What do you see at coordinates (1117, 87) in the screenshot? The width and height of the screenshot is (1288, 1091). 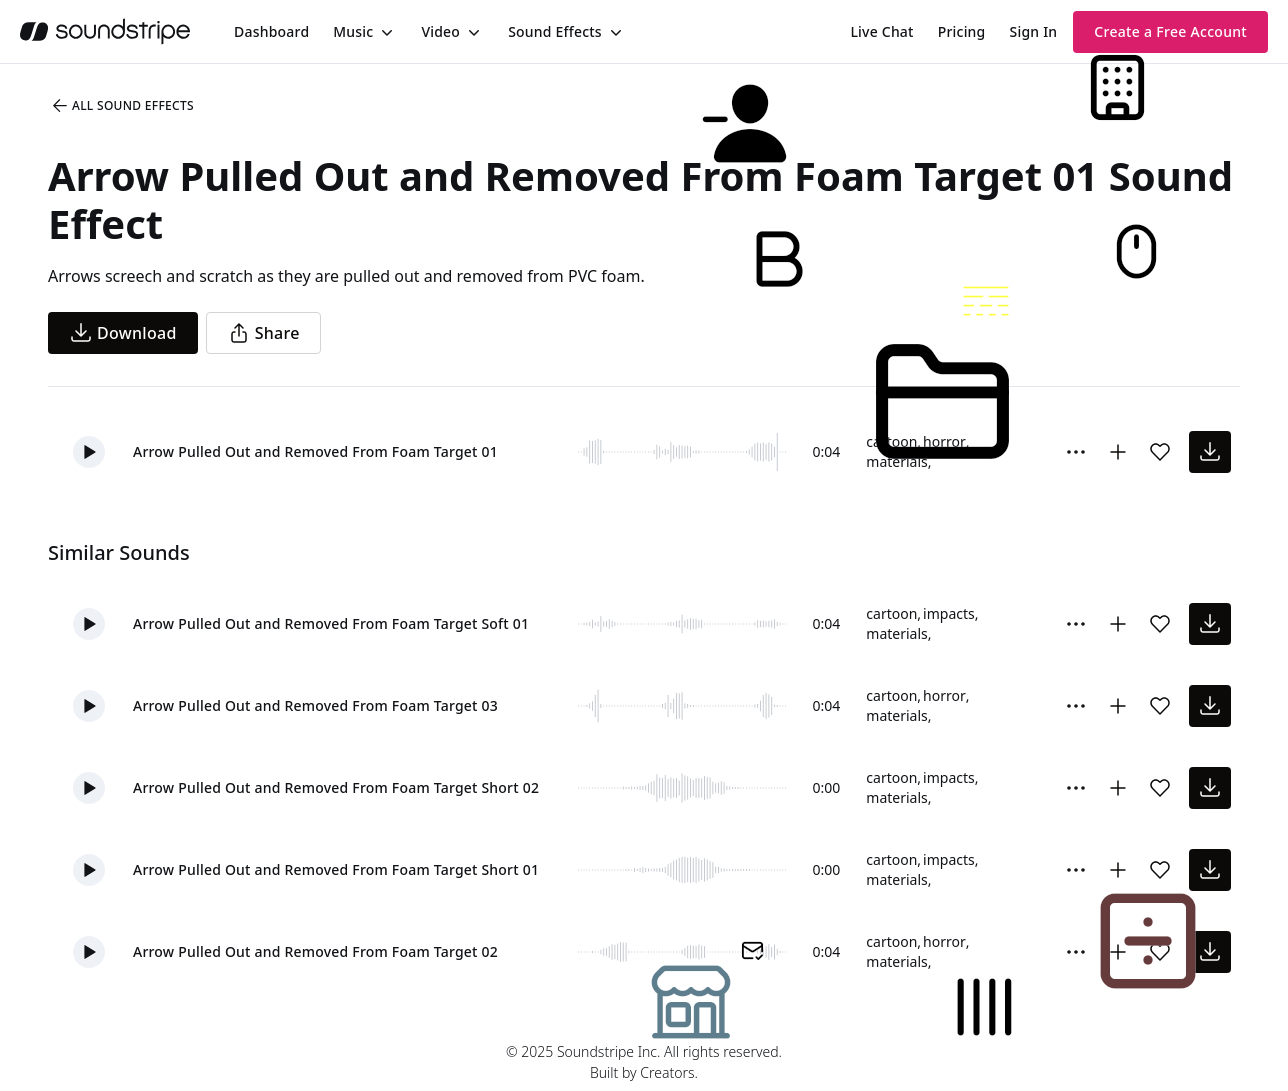 I see `view office or business location` at bounding box center [1117, 87].